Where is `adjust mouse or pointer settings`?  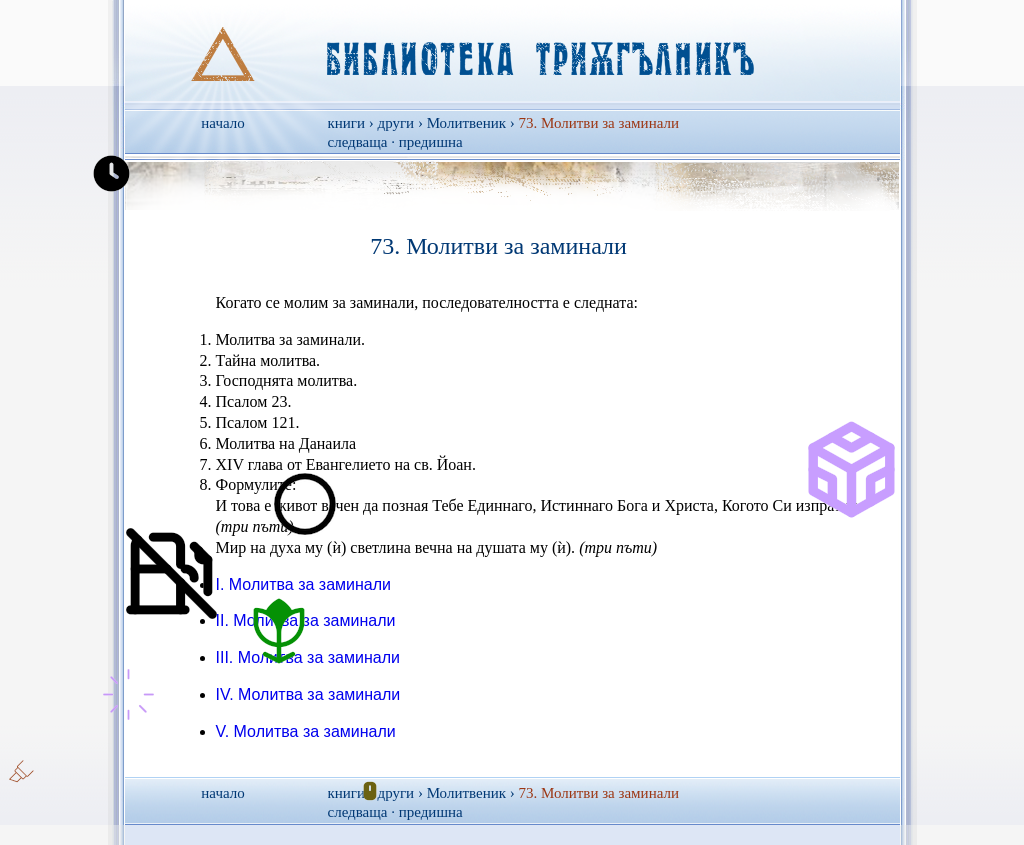 adjust mouse or pointer settings is located at coordinates (370, 791).